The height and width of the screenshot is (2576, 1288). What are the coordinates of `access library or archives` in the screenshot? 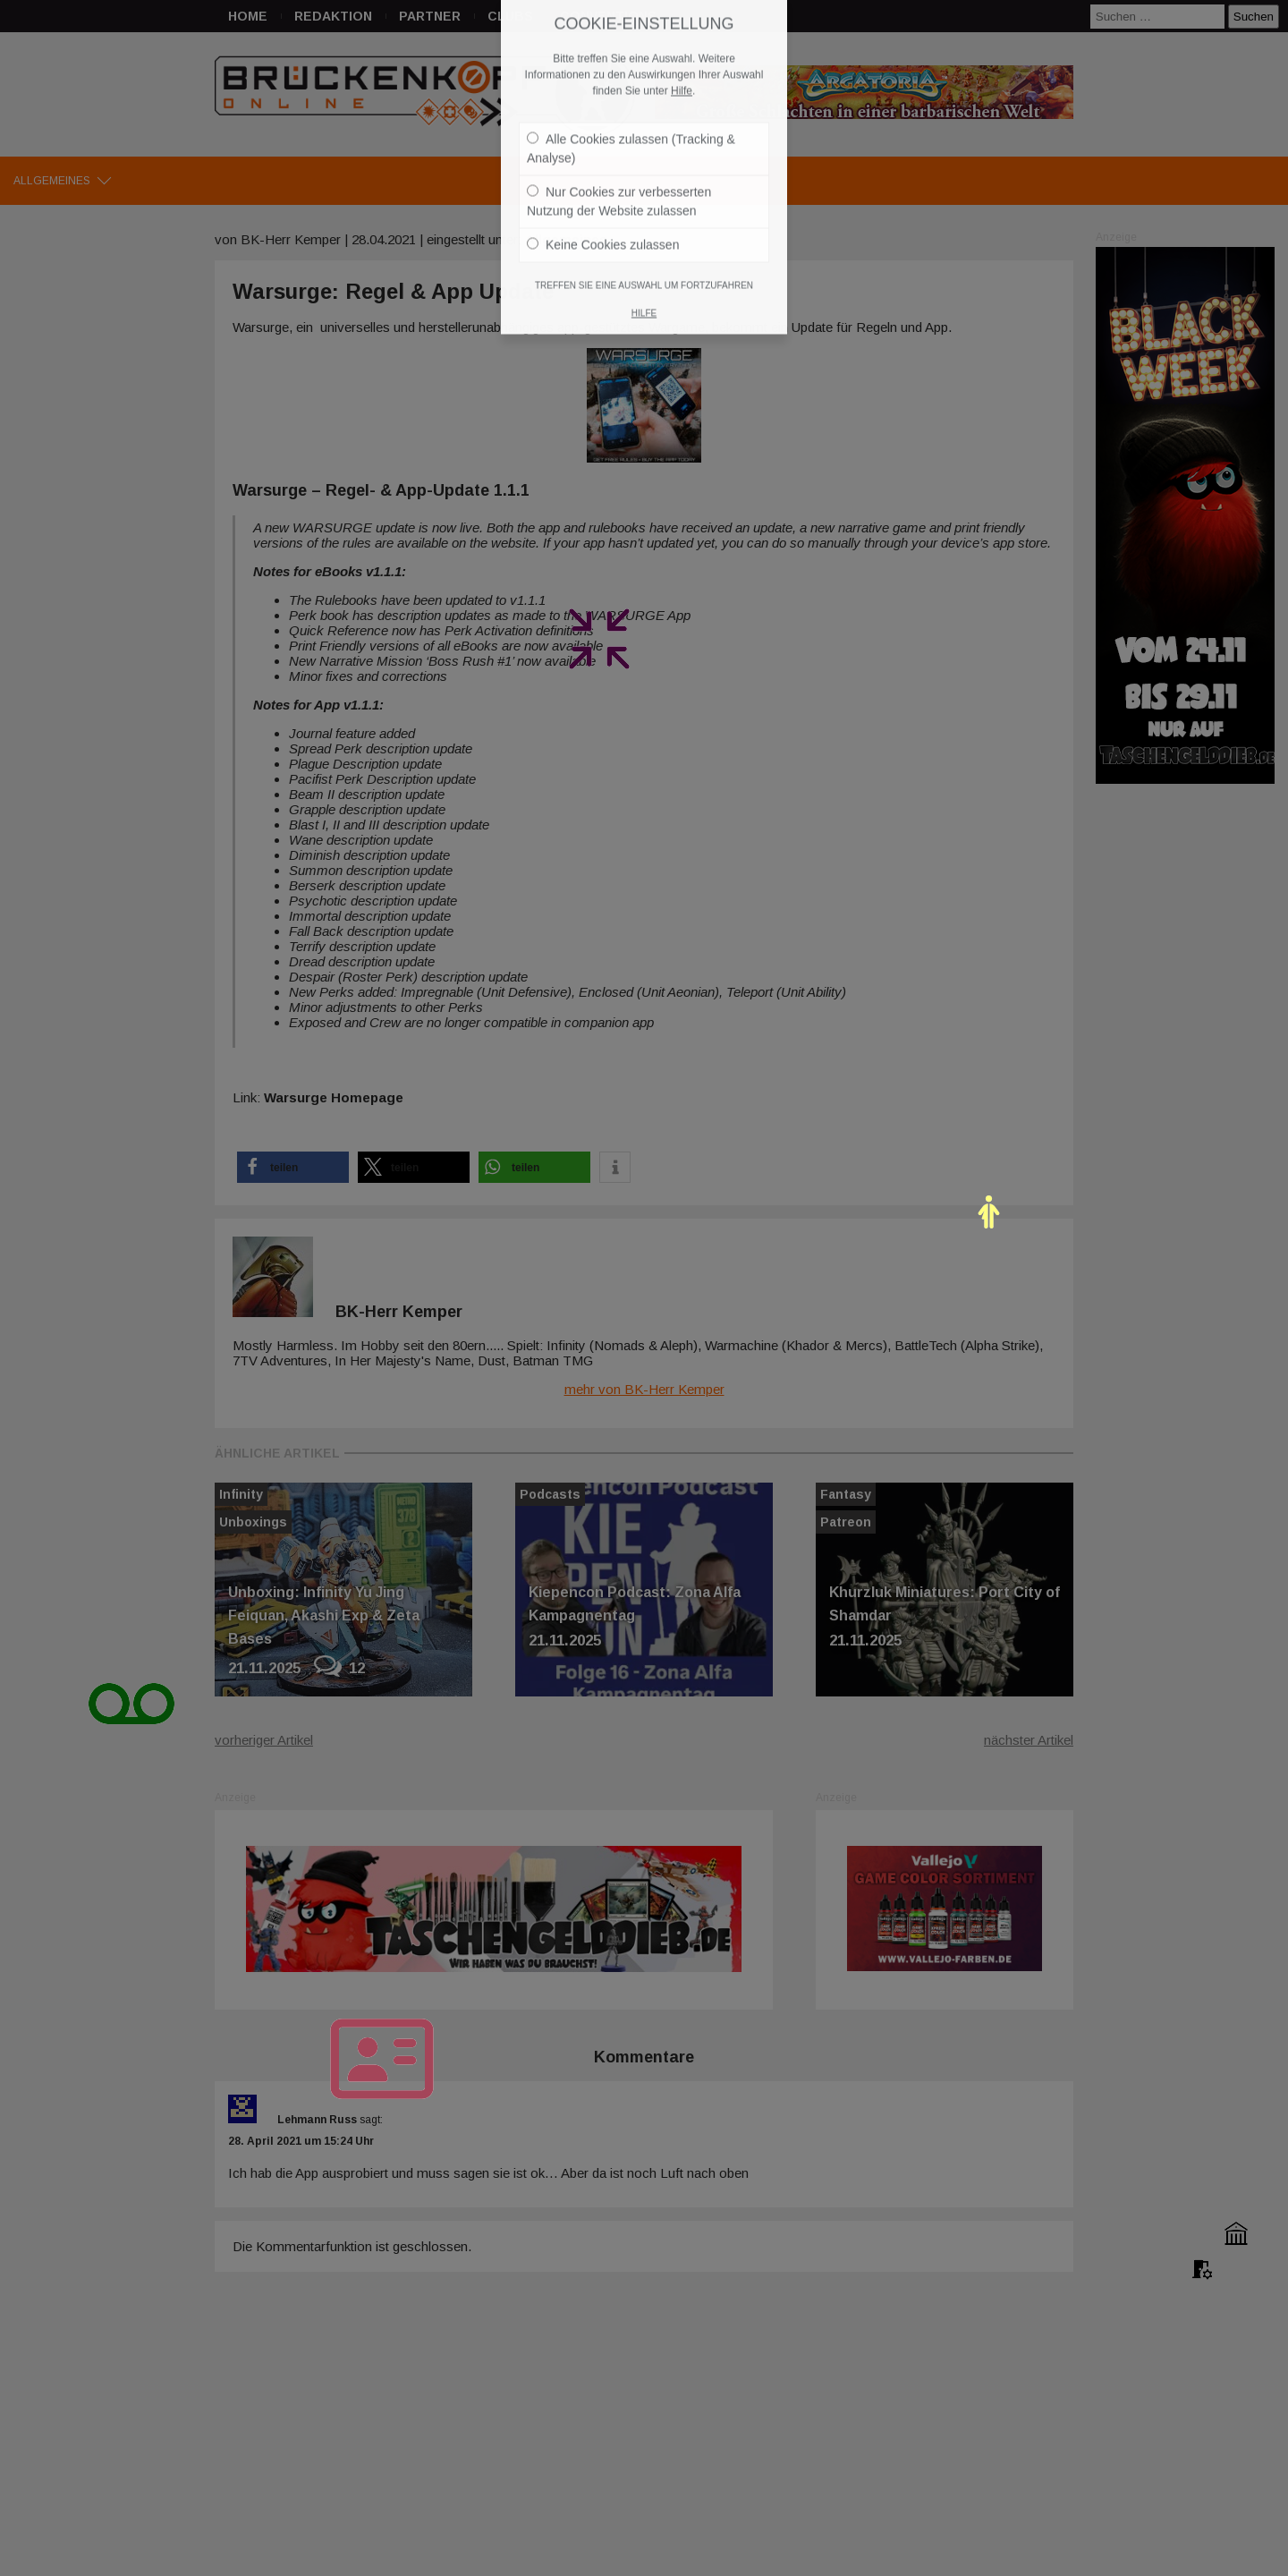 It's located at (1236, 2233).